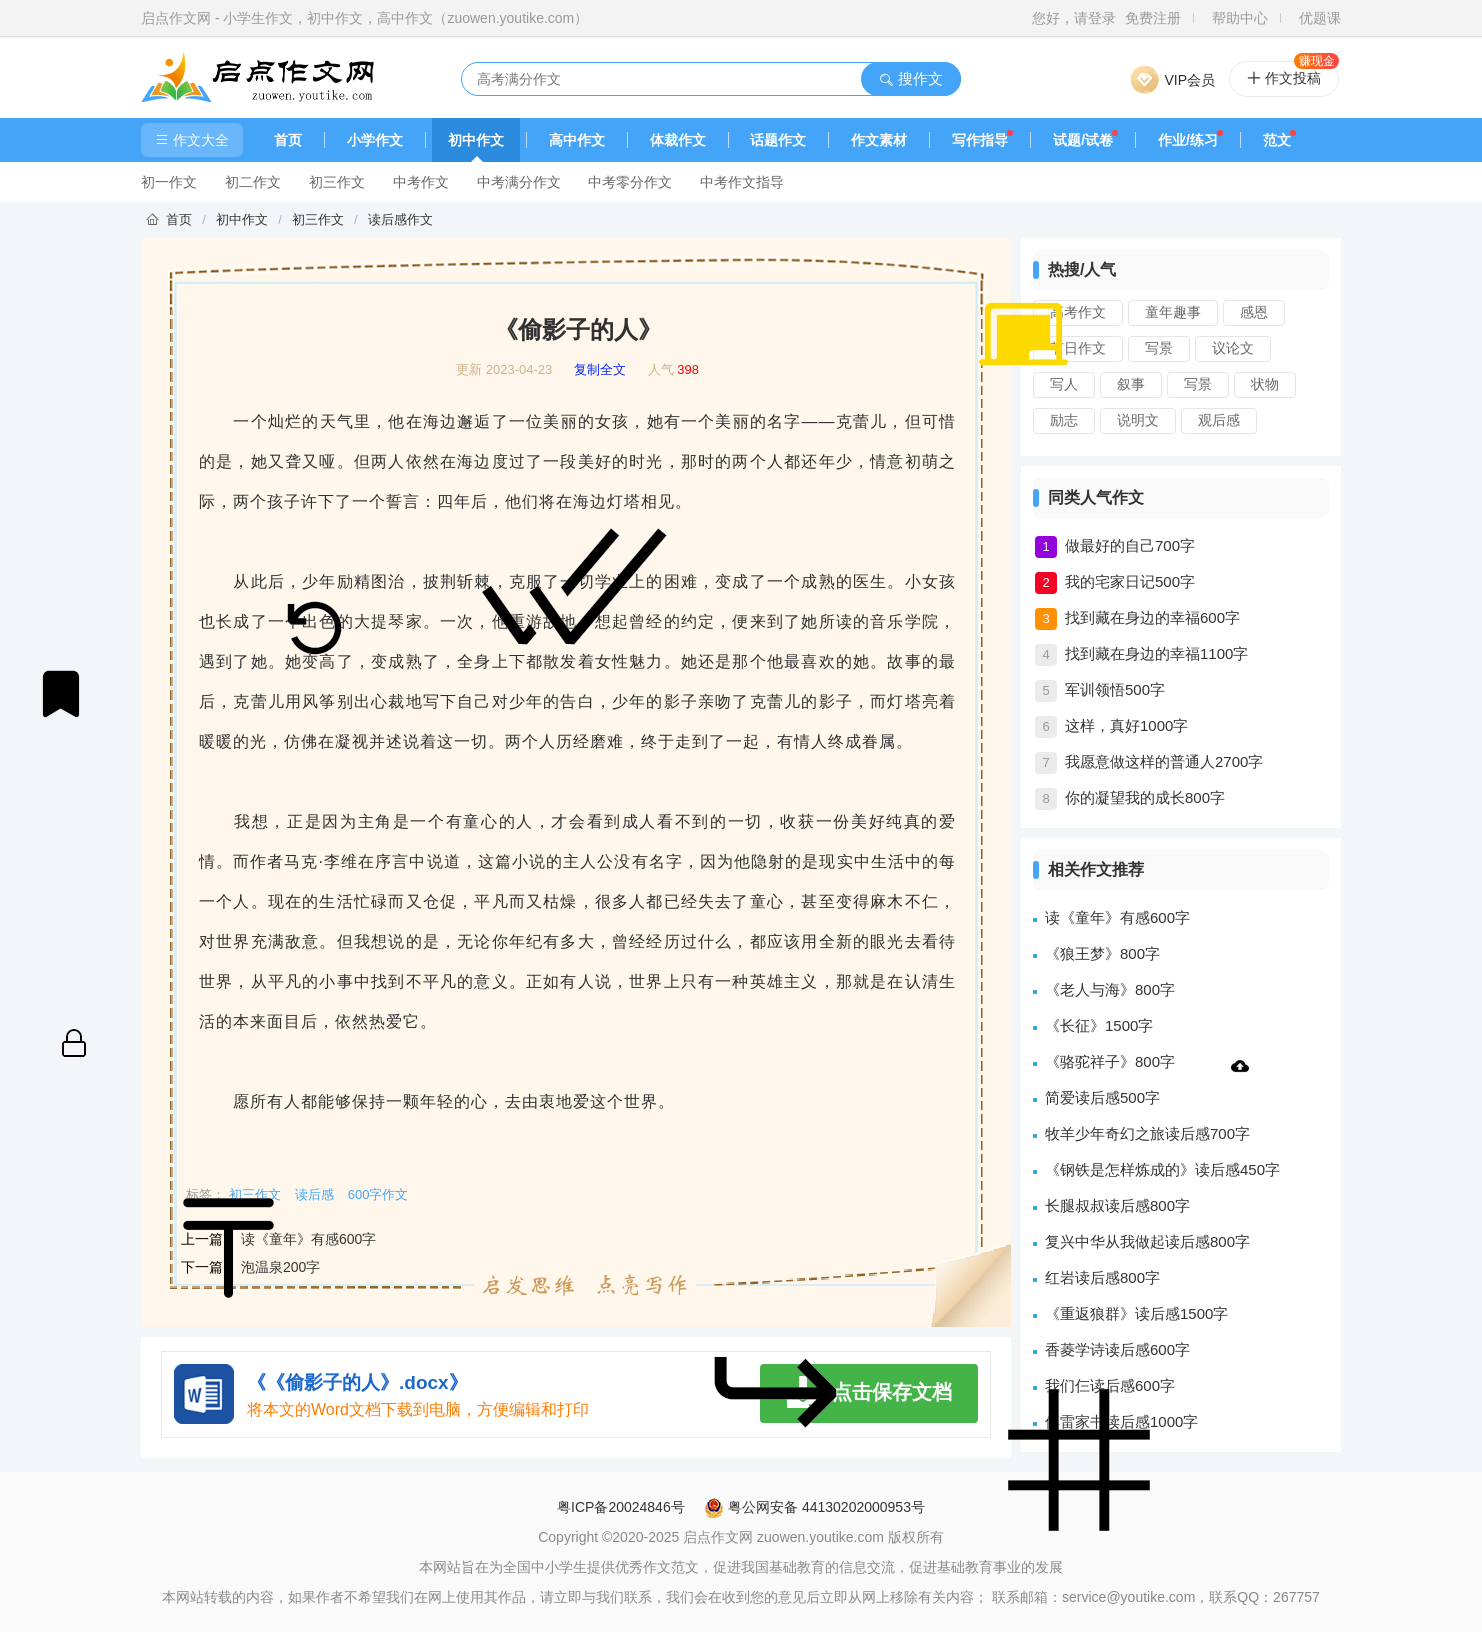 Image resolution: width=1482 pixels, height=1632 pixels. Describe the element at coordinates (314, 628) in the screenshot. I see `restart the debugging session` at that location.